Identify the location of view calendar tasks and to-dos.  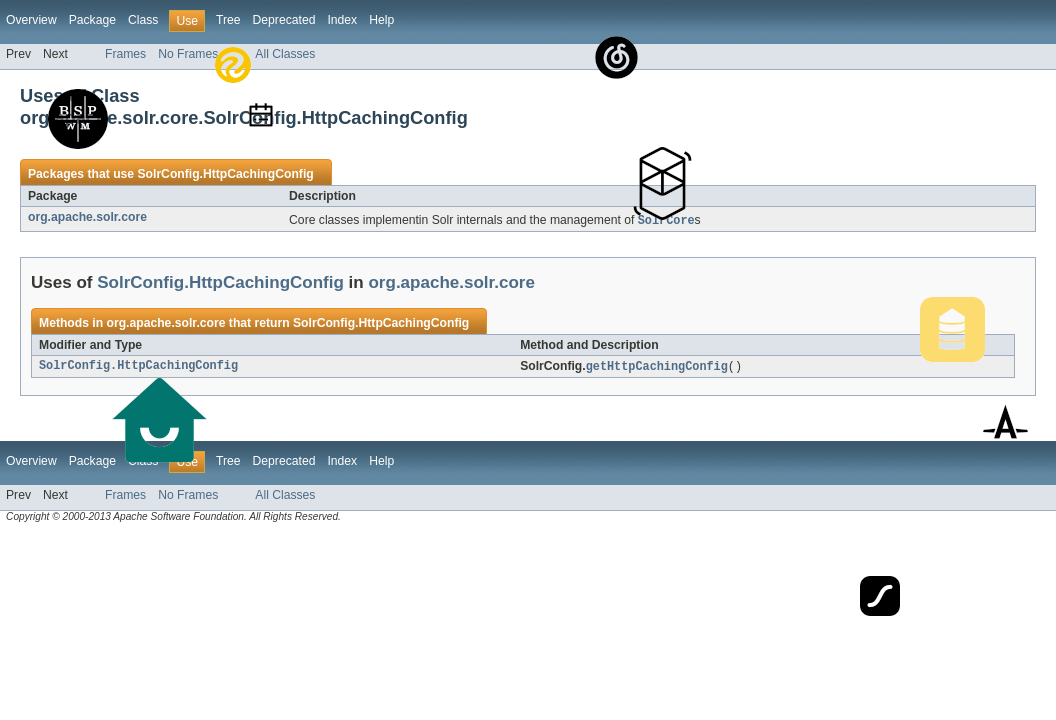
(261, 116).